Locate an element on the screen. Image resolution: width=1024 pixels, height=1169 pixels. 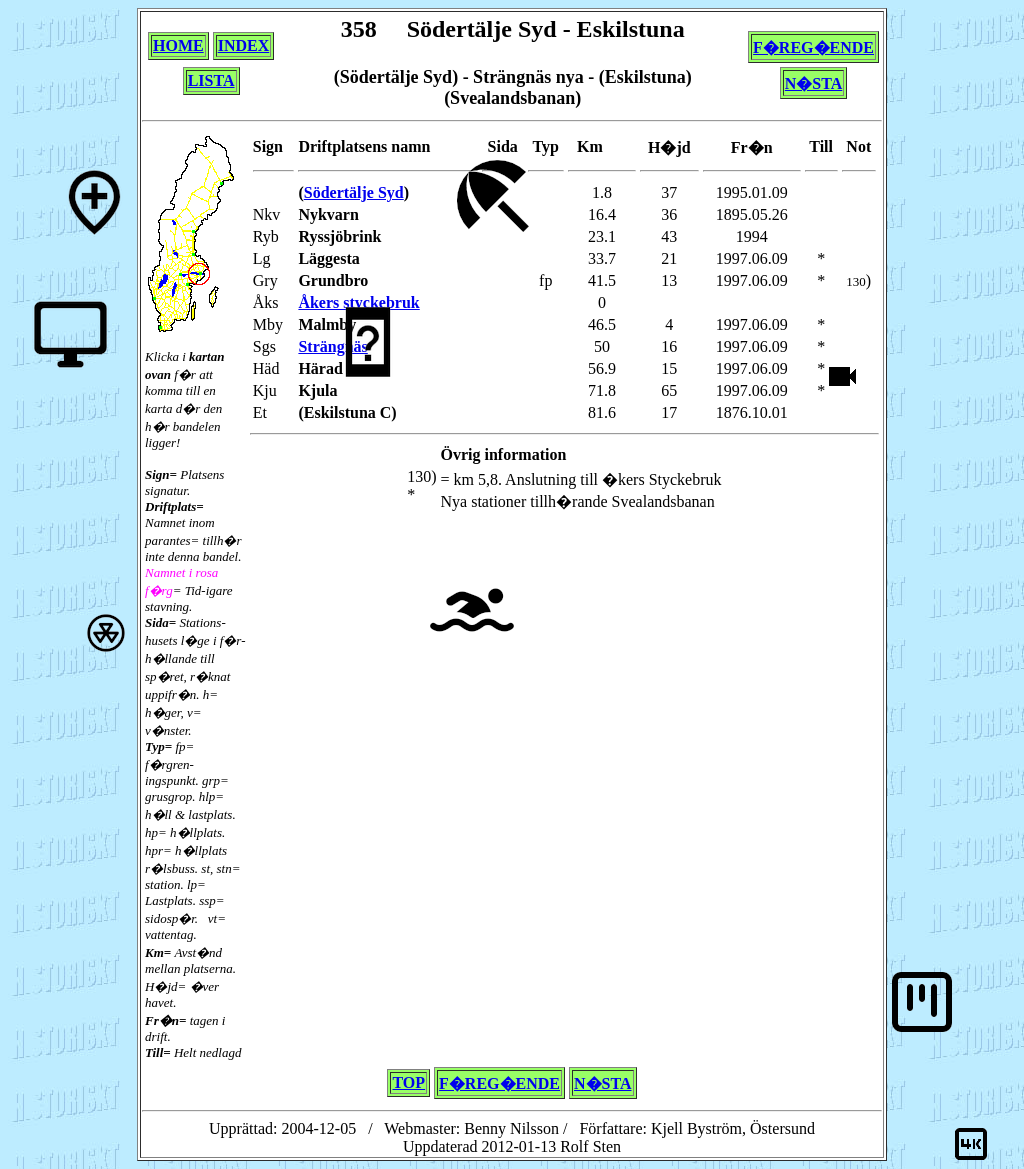
switch to 4k video resolution is located at coordinates (971, 1144).